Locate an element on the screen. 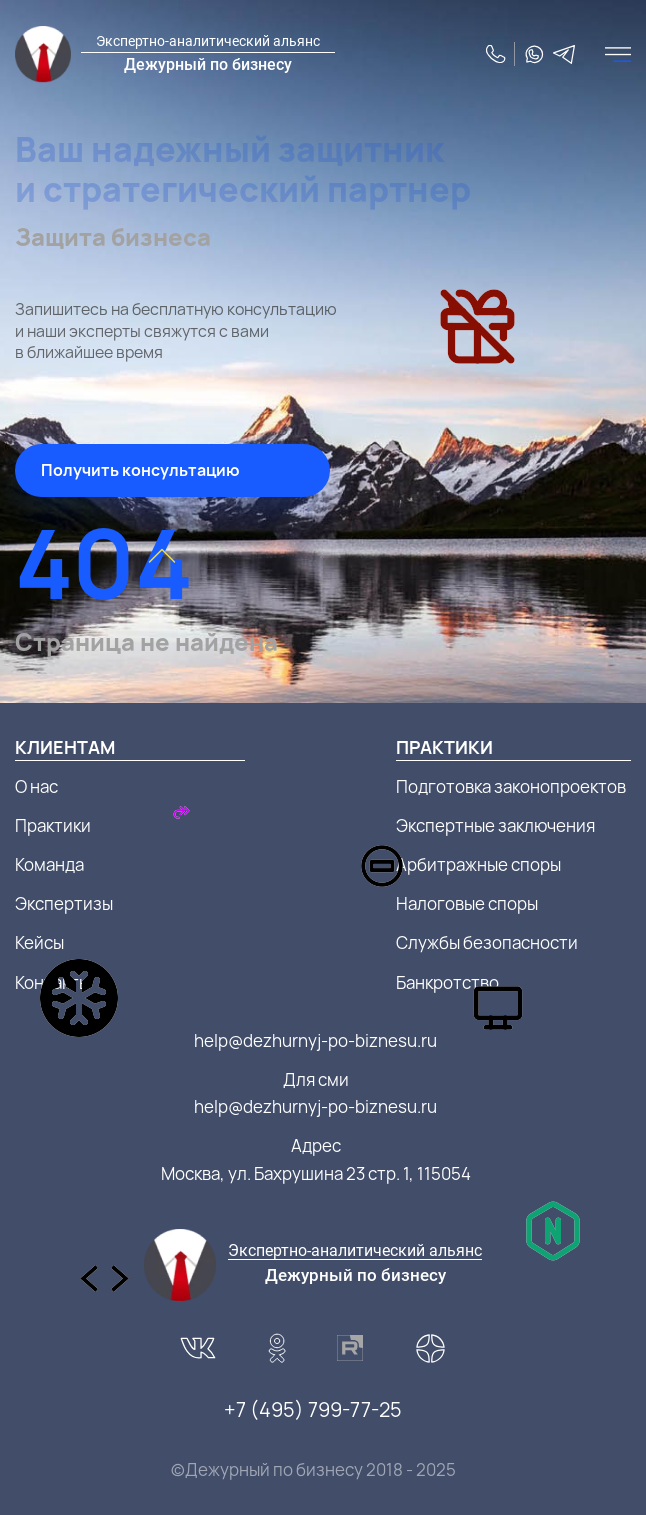 This screenshot has height=1515, width=646. forward or share to multiple recipients is located at coordinates (181, 812).